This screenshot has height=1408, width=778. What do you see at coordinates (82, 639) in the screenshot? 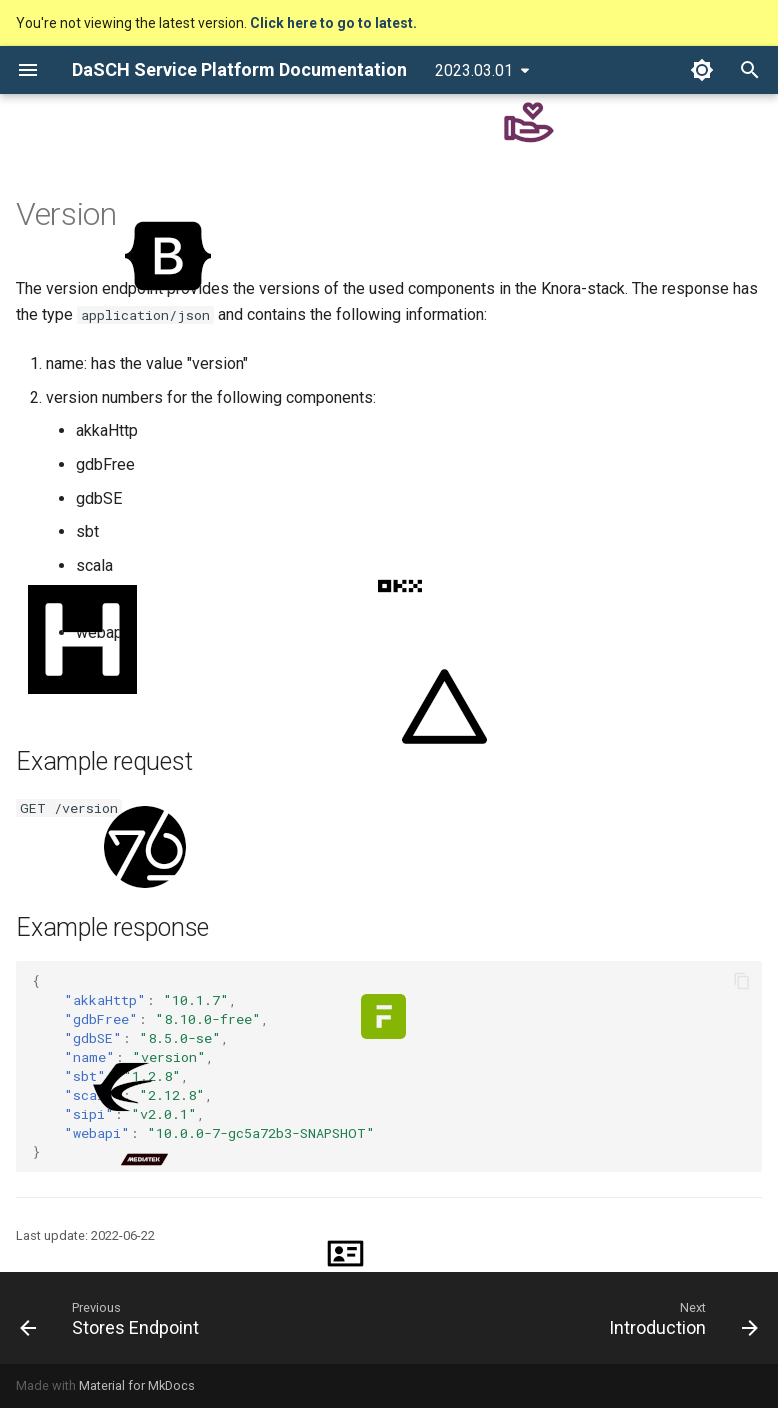
I see `hetzner cloud hosting service logo` at bounding box center [82, 639].